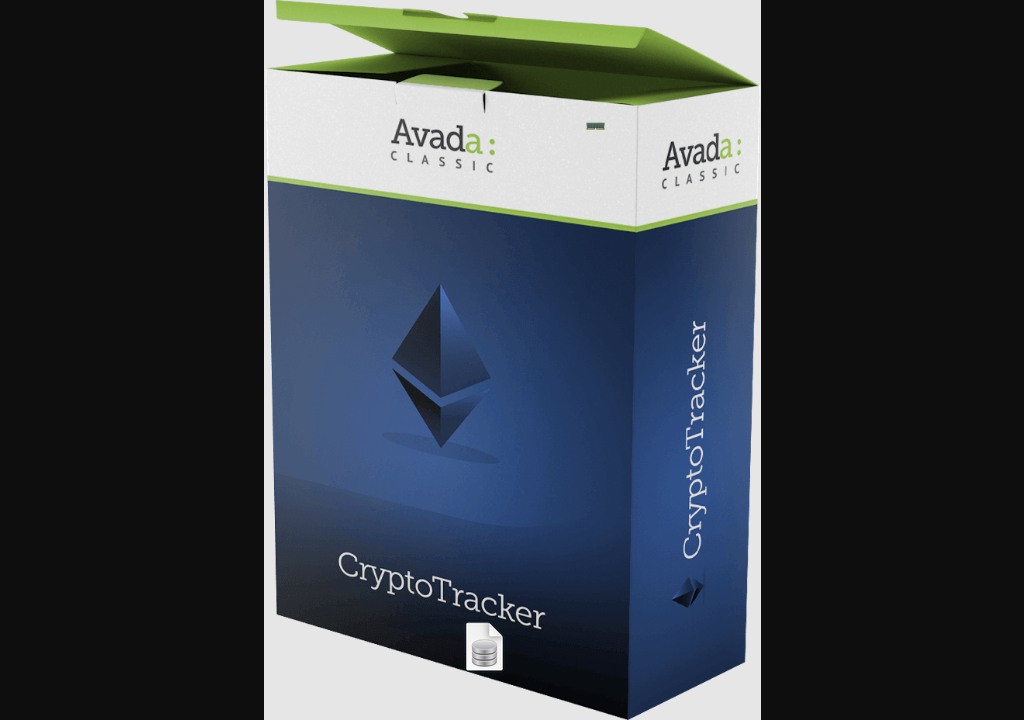 The width and height of the screenshot is (1024, 720). Describe the element at coordinates (484, 647) in the screenshot. I see `open an sql database file` at that location.